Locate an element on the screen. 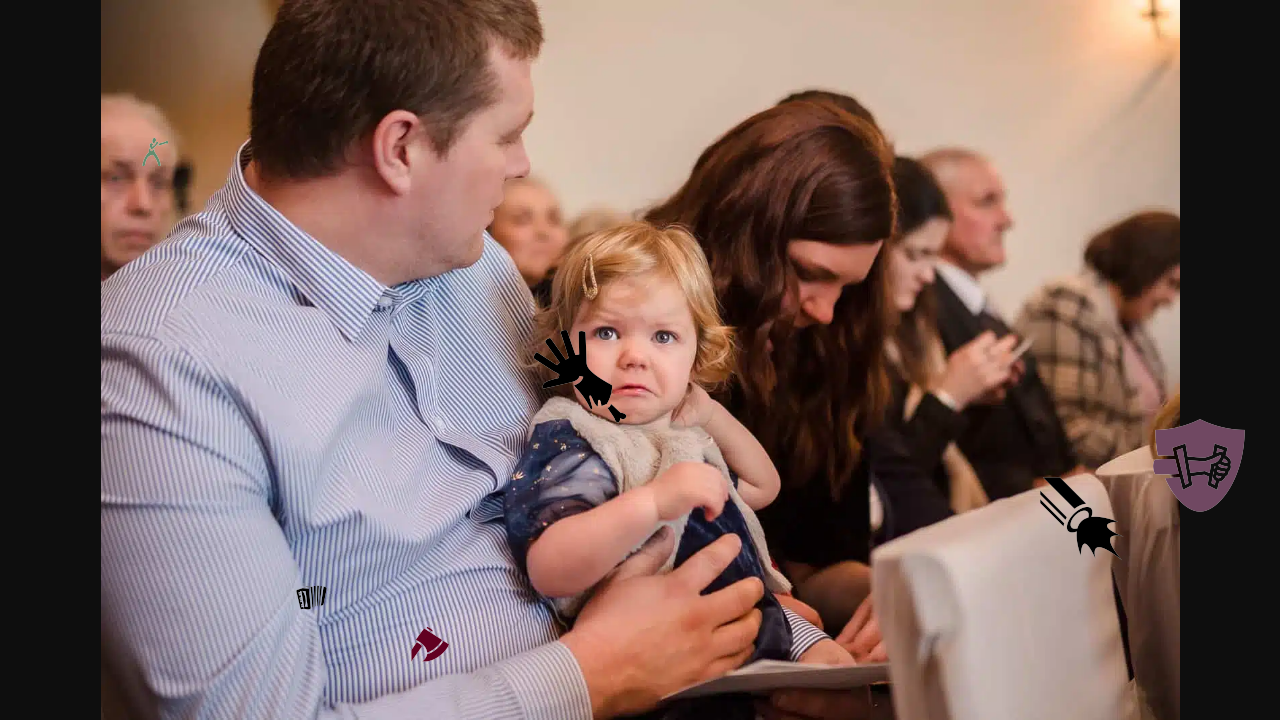 Image resolution: width=1280 pixels, height=720 pixels. indicates weapon fired or shooting action is located at coordinates (1082, 519).